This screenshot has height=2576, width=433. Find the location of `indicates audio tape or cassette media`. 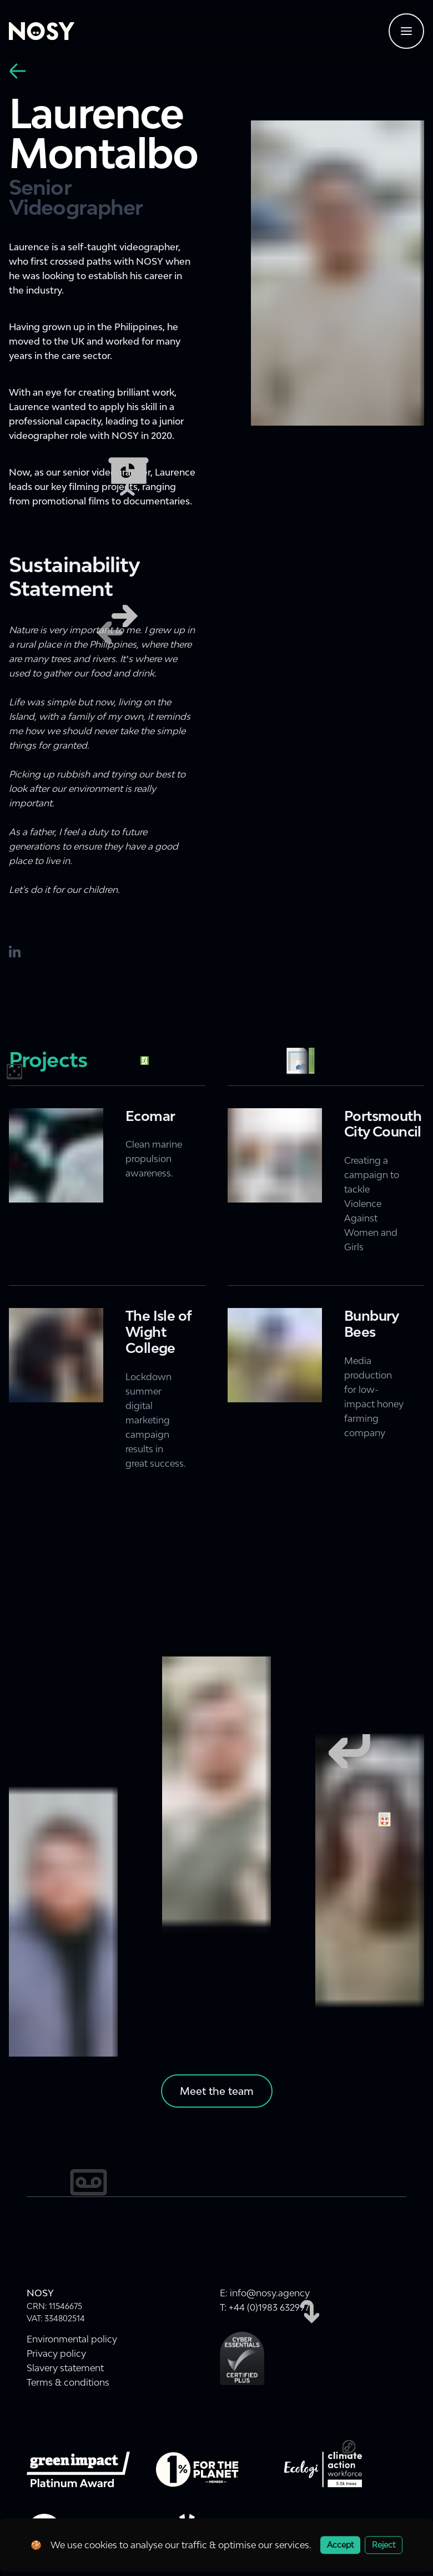

indicates audio tape or cassette media is located at coordinates (88, 2182).